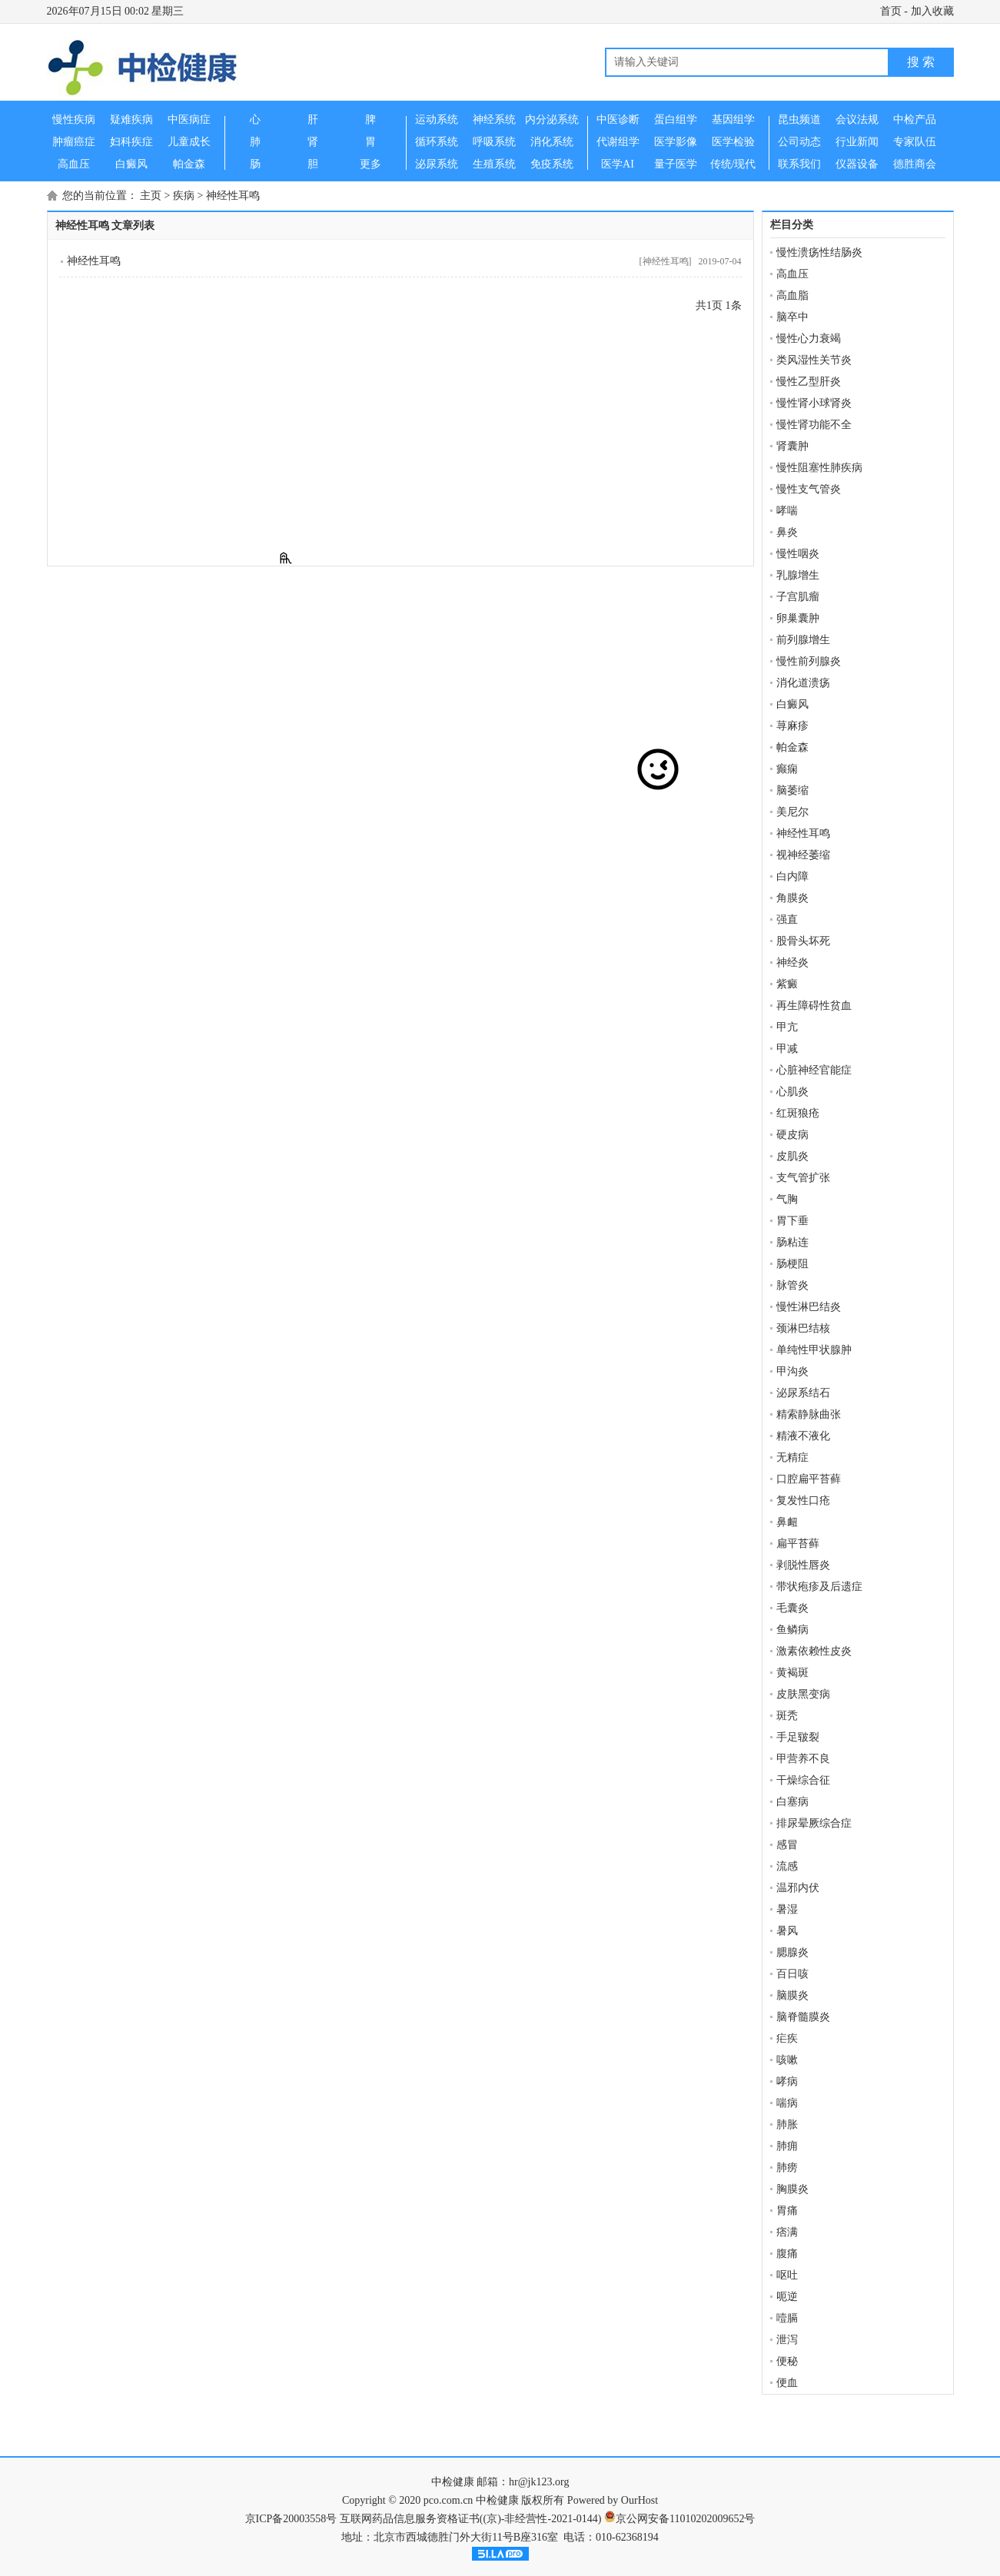 This screenshot has height=2576, width=1000. I want to click on access playground or outdoor equipment information, so click(286, 558).